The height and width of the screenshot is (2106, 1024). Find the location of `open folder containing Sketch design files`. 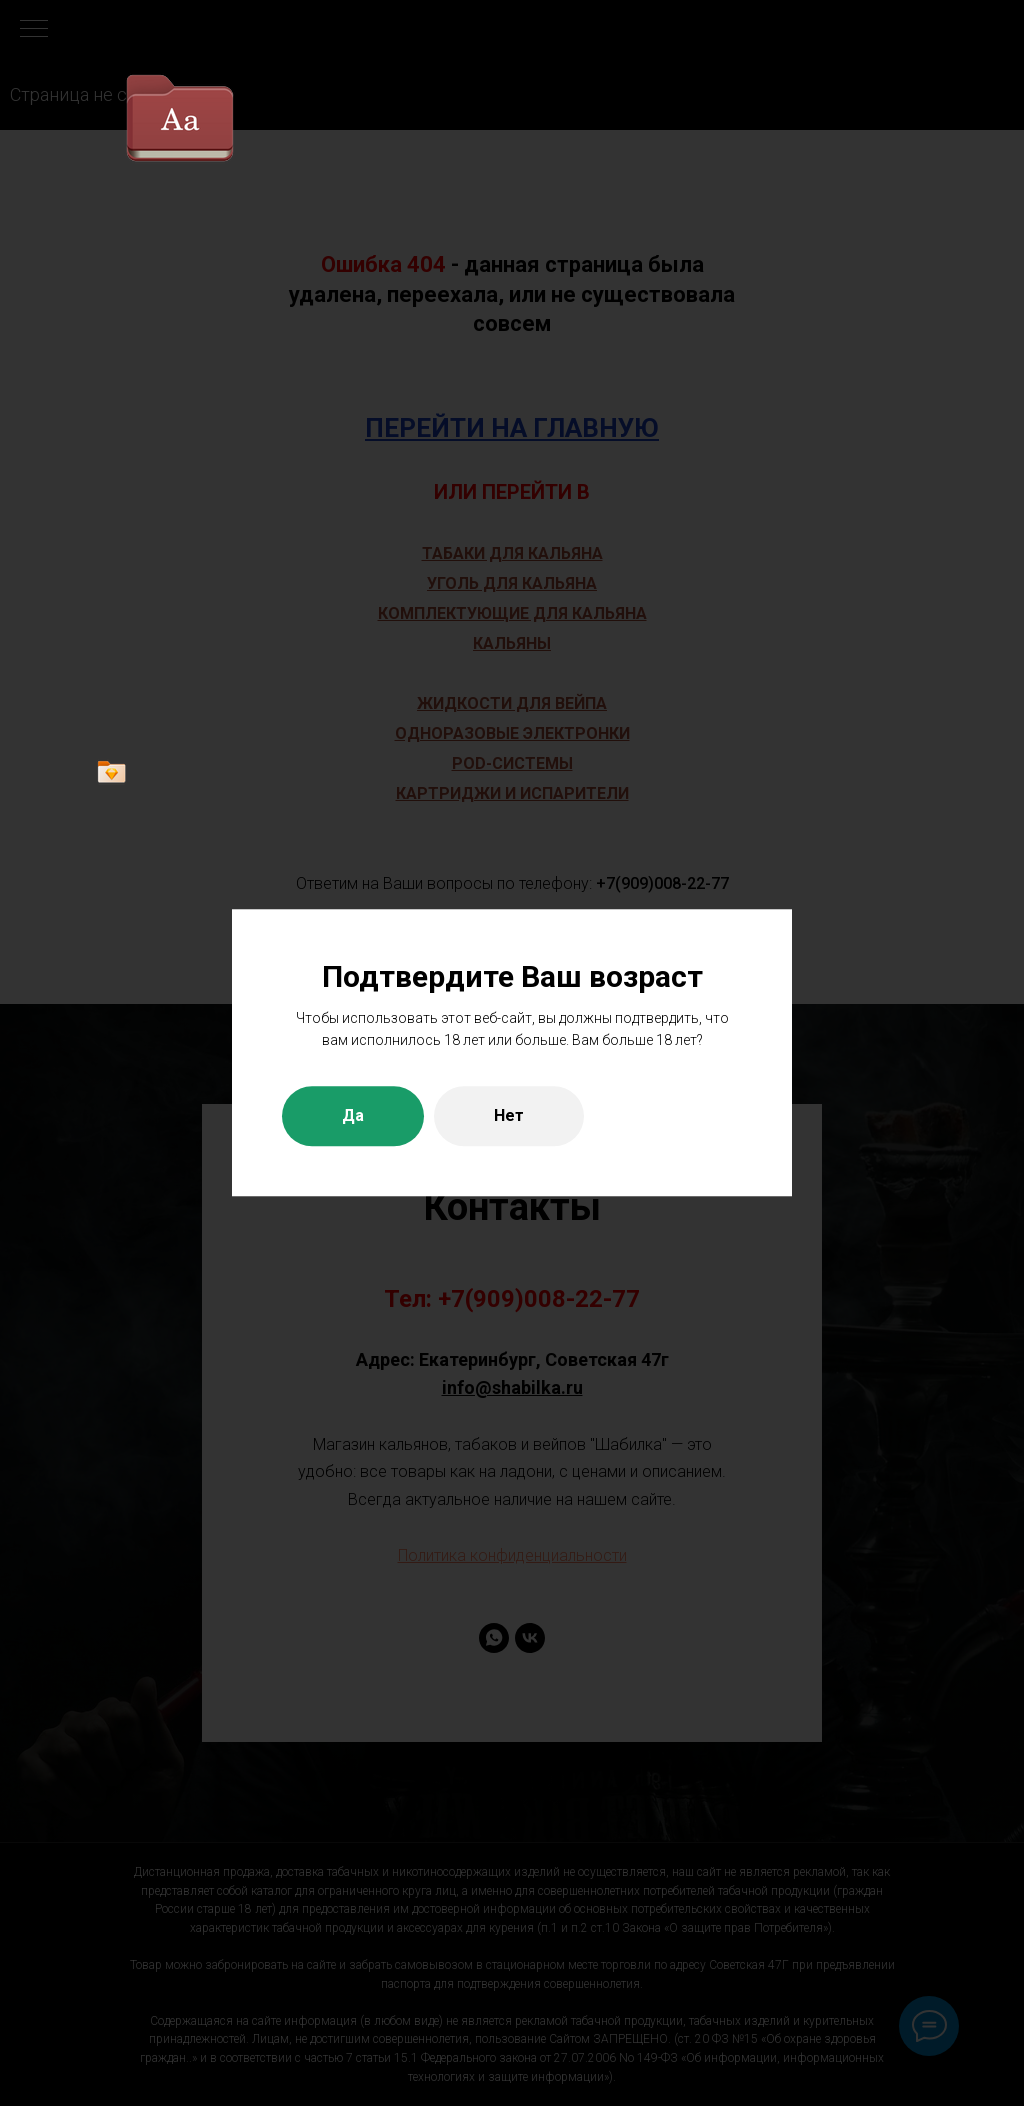

open folder containing Sketch design files is located at coordinates (111, 772).